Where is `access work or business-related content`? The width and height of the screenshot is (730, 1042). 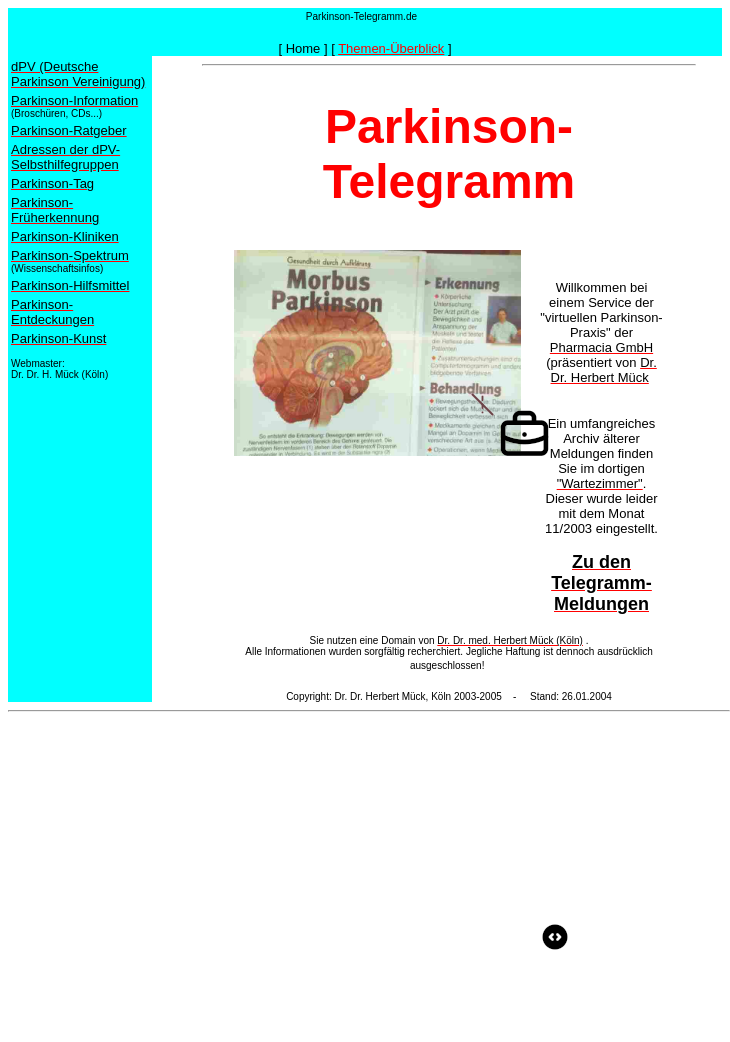
access work or business-related content is located at coordinates (524, 434).